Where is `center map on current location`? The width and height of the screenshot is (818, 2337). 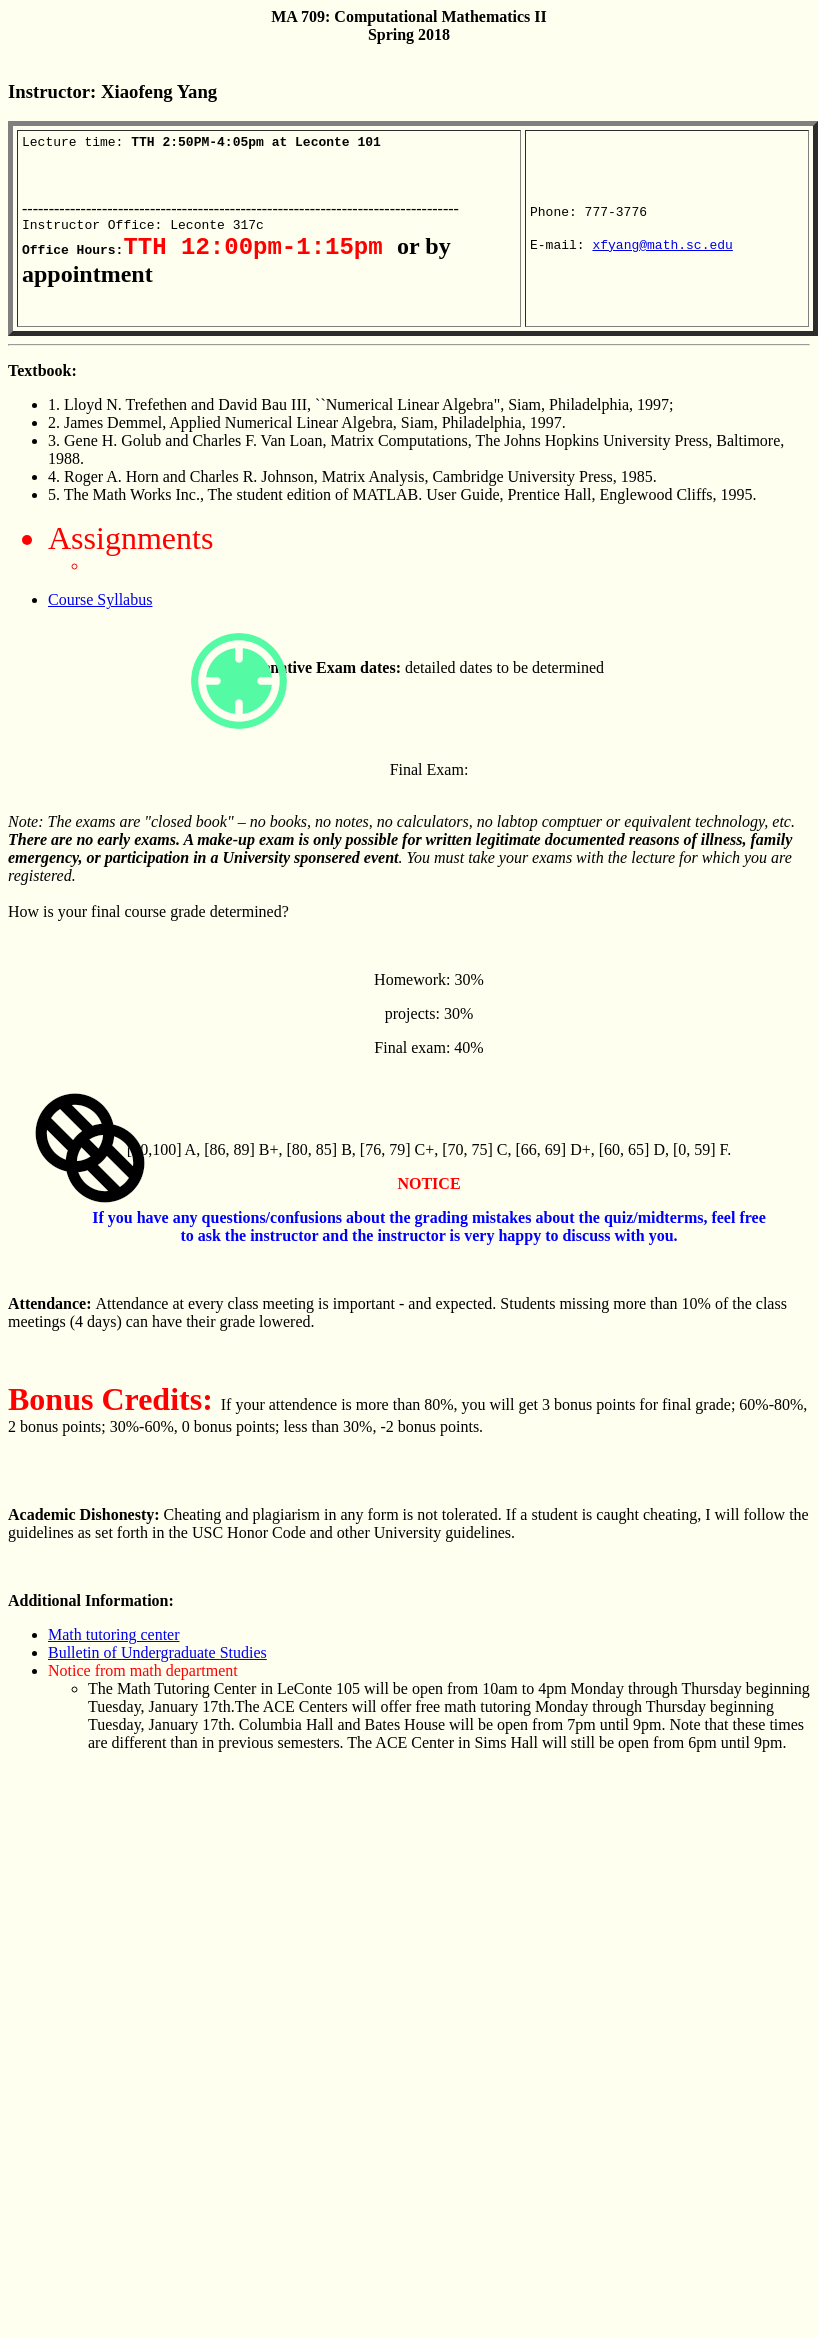 center map on current location is located at coordinates (239, 681).